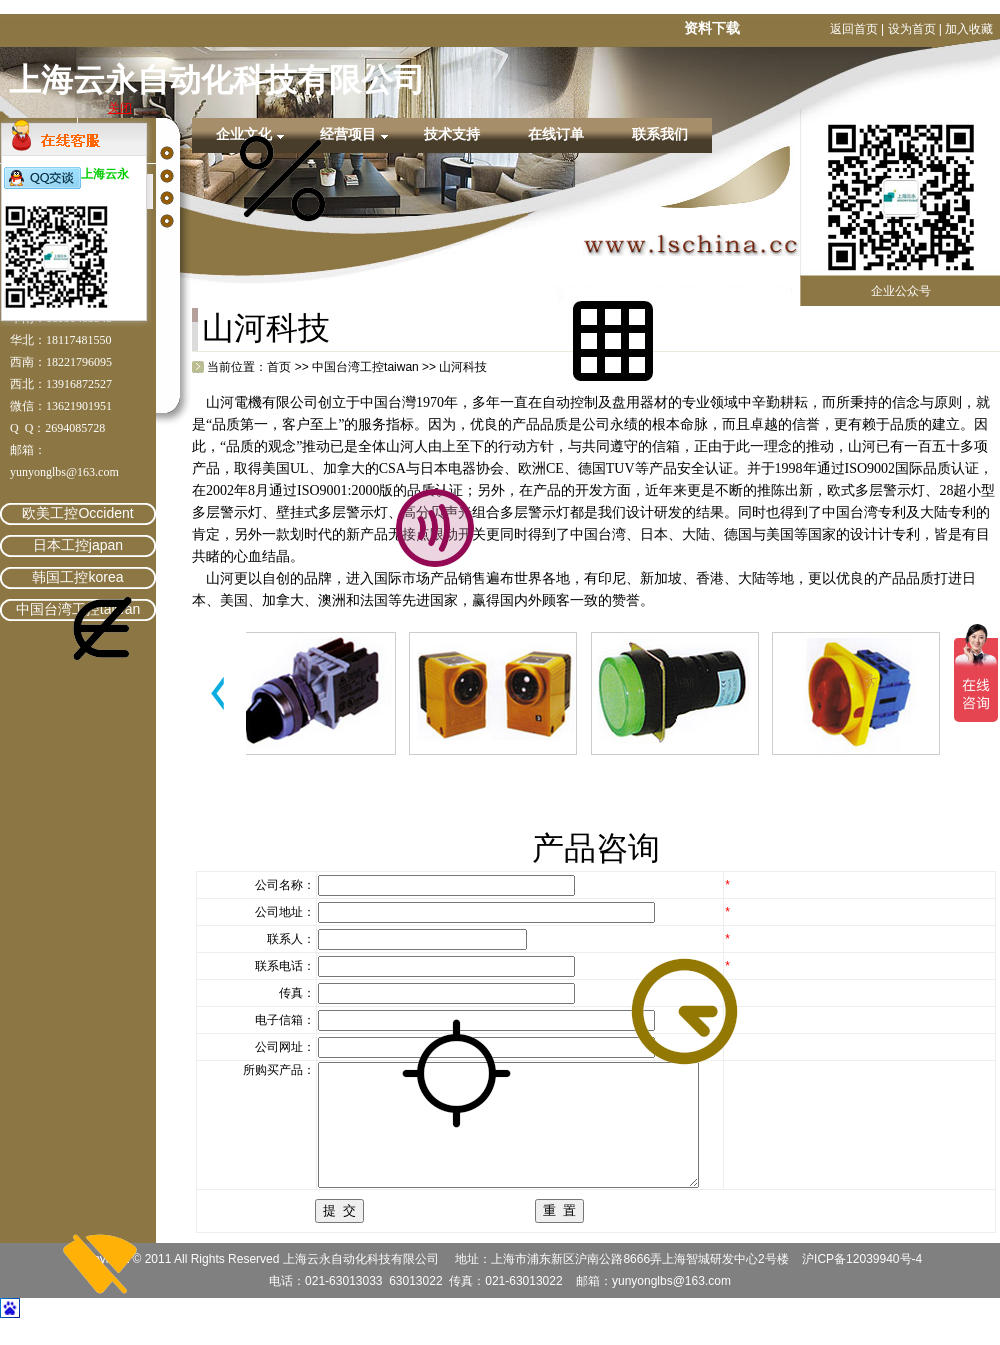 Image resolution: width=1000 pixels, height=1345 pixels. What do you see at coordinates (870, 680) in the screenshot?
I see `throw or discard an item` at bounding box center [870, 680].